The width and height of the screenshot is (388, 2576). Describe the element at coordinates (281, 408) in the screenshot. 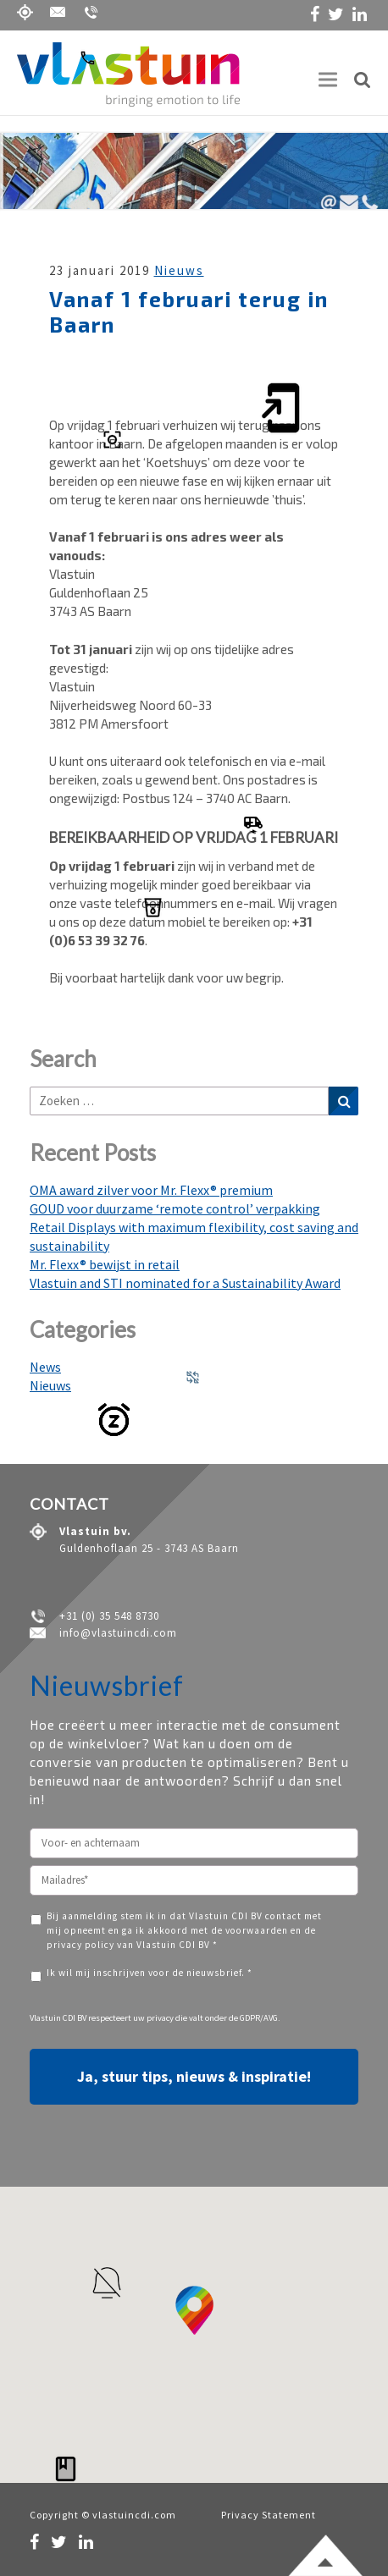

I see `add this page to home screen` at that location.